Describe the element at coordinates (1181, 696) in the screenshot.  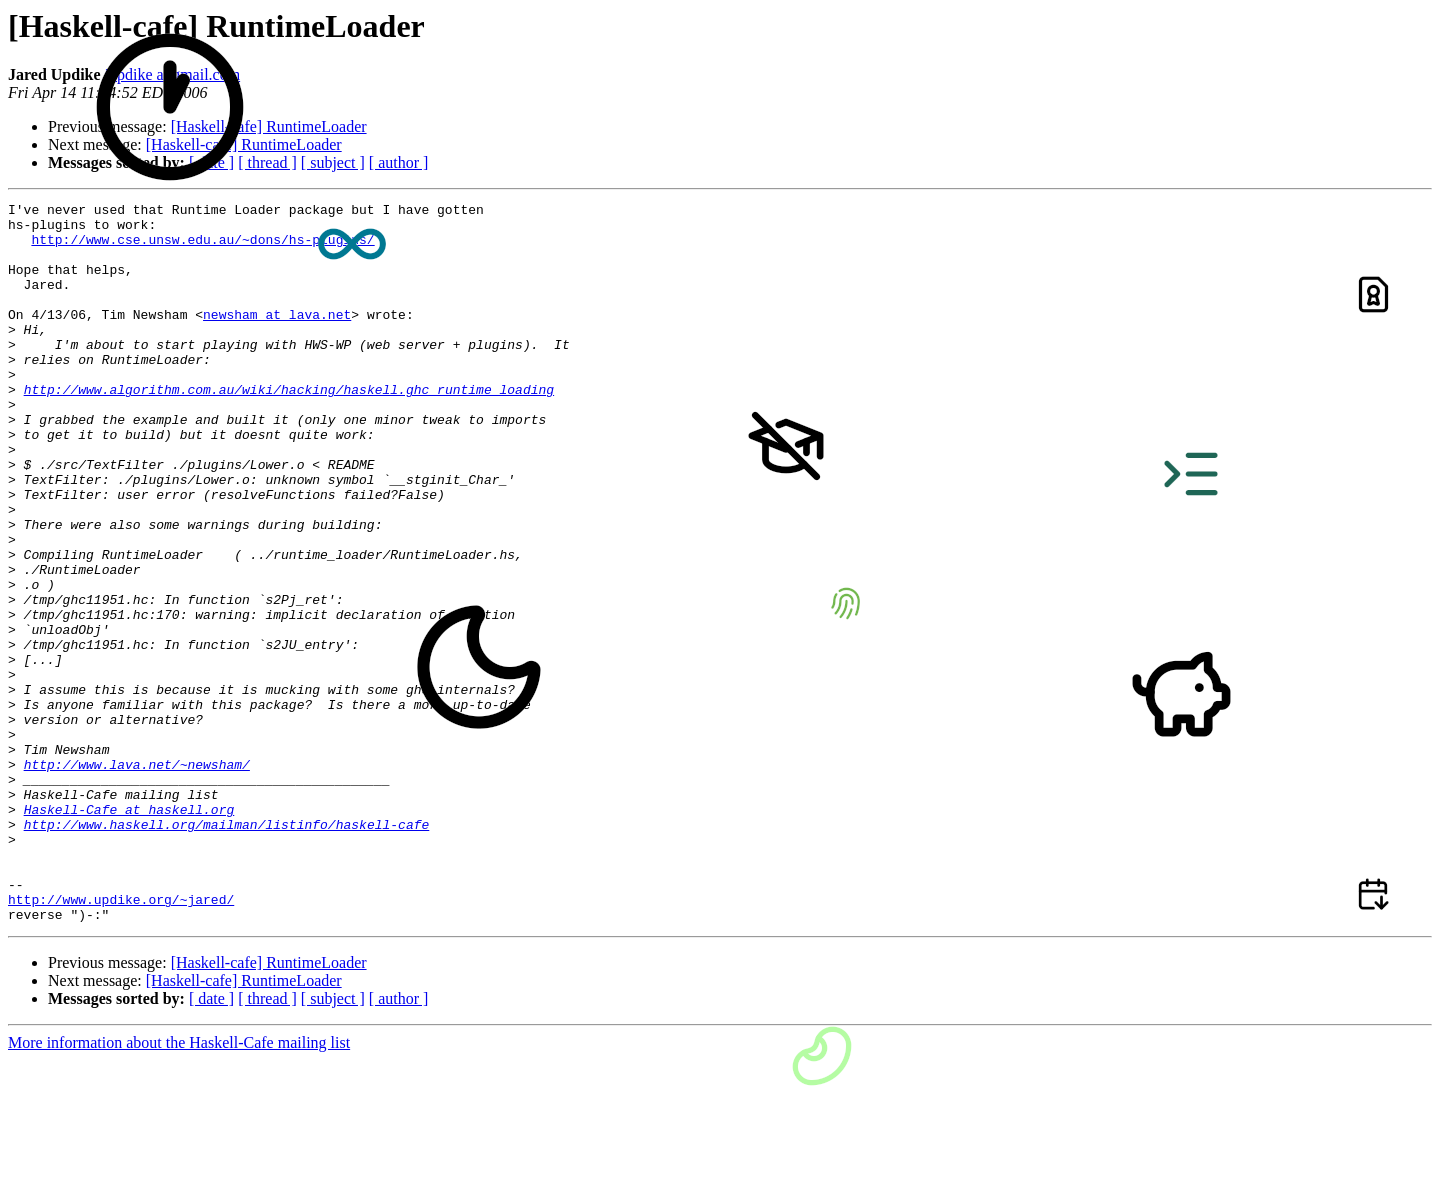
I see `access savings or budget features` at that location.